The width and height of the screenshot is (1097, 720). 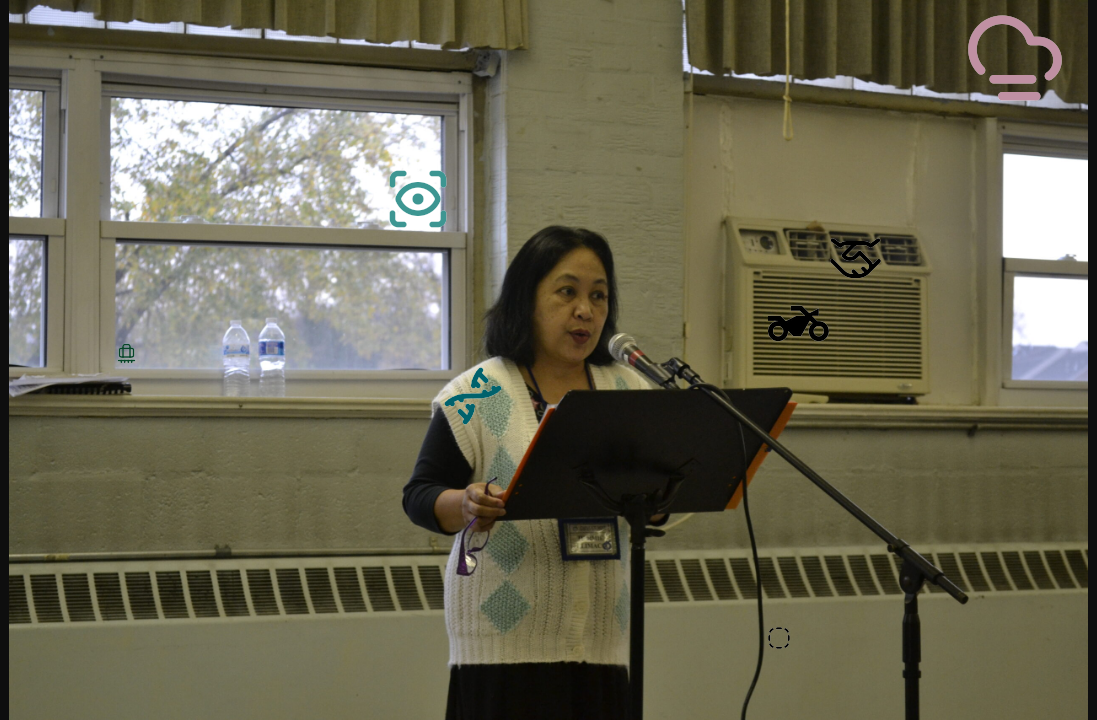 I want to click on scan with eye tracking or face recognition, so click(x=418, y=199).